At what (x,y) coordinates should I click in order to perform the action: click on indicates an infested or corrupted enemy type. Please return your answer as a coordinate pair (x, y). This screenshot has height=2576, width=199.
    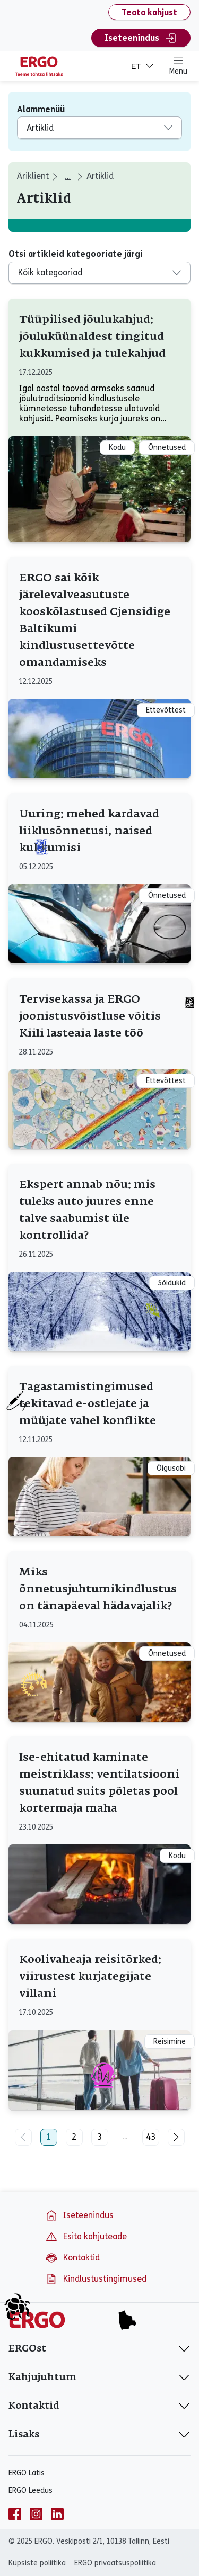
    Looking at the image, I should click on (17, 2307).